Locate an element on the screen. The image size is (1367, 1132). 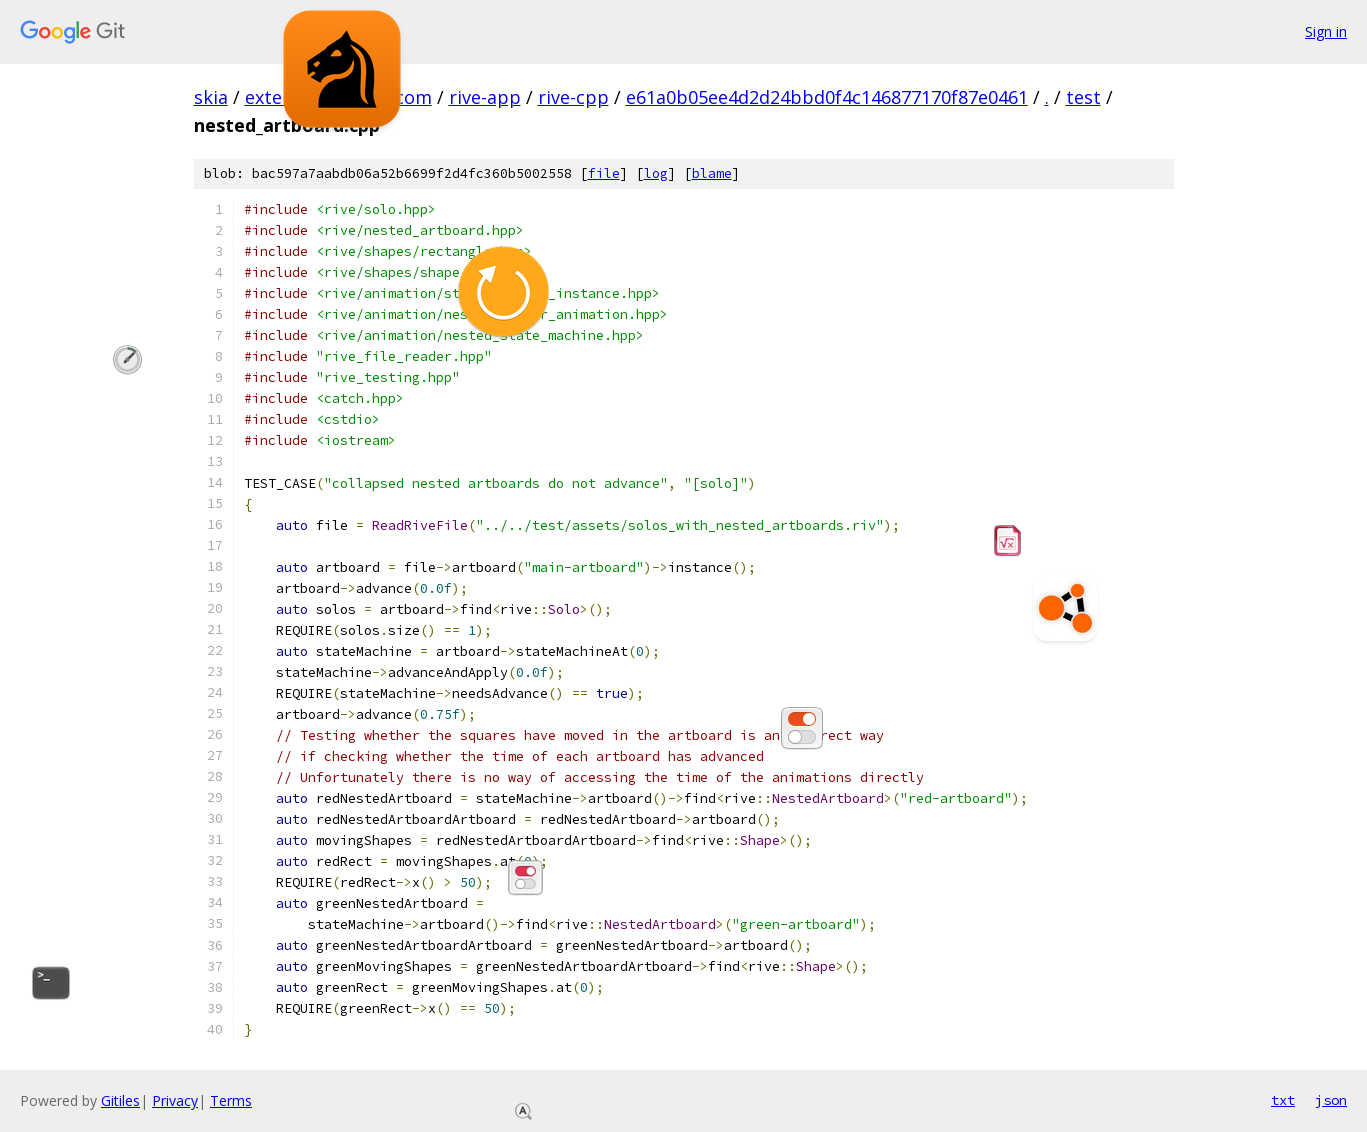
reboot or restart the system is located at coordinates (503, 291).